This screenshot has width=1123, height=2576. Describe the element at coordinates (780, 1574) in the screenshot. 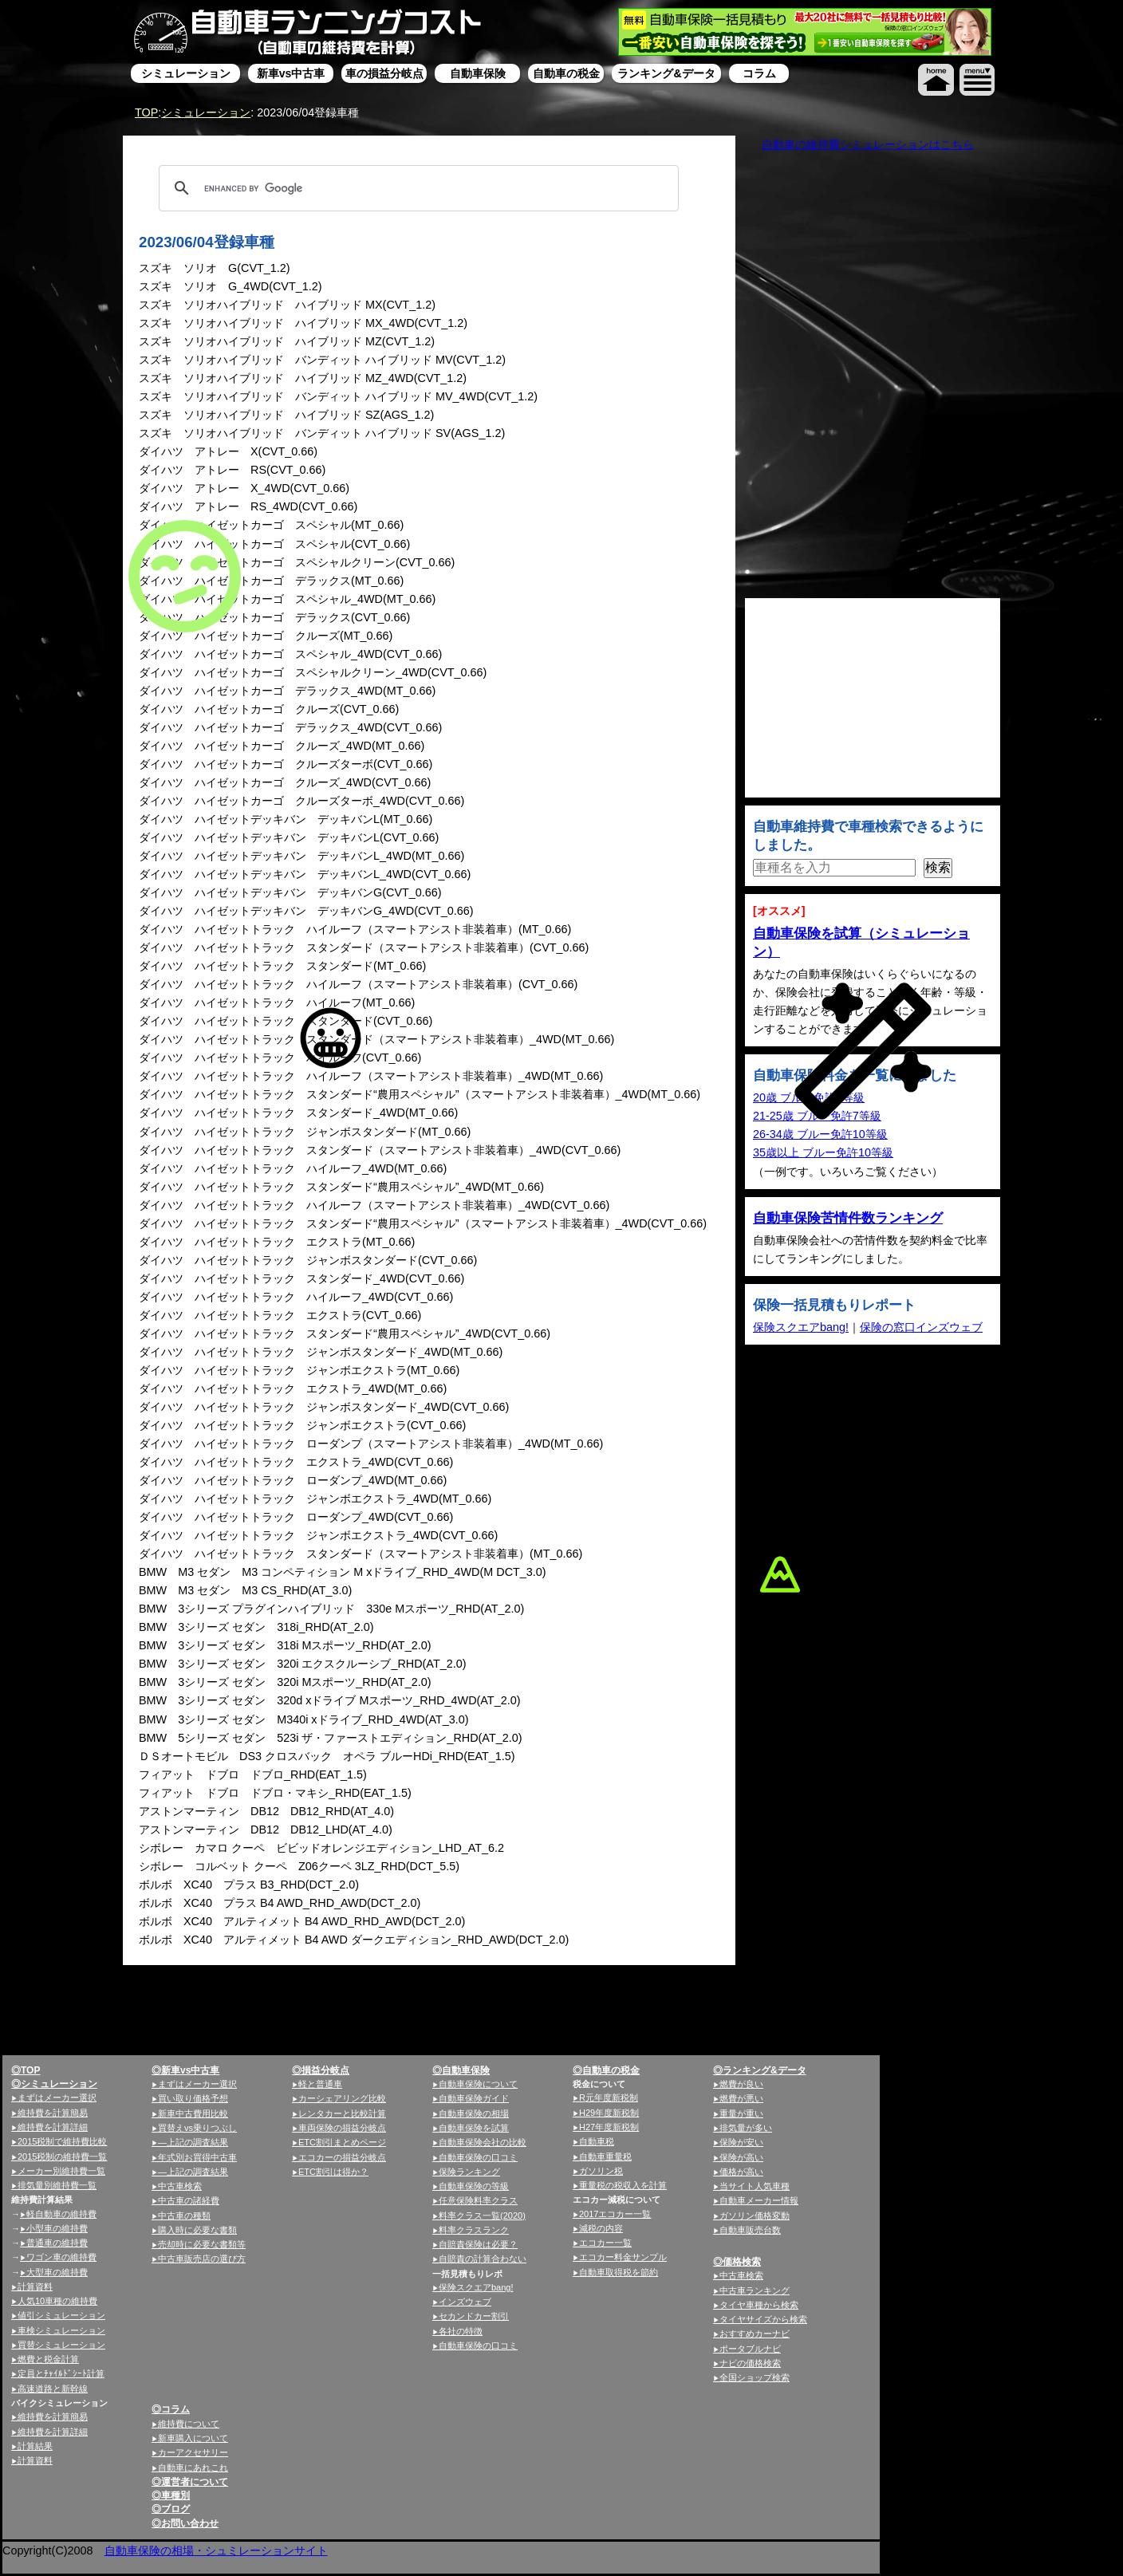

I see `view outdoor or hiking activities` at that location.